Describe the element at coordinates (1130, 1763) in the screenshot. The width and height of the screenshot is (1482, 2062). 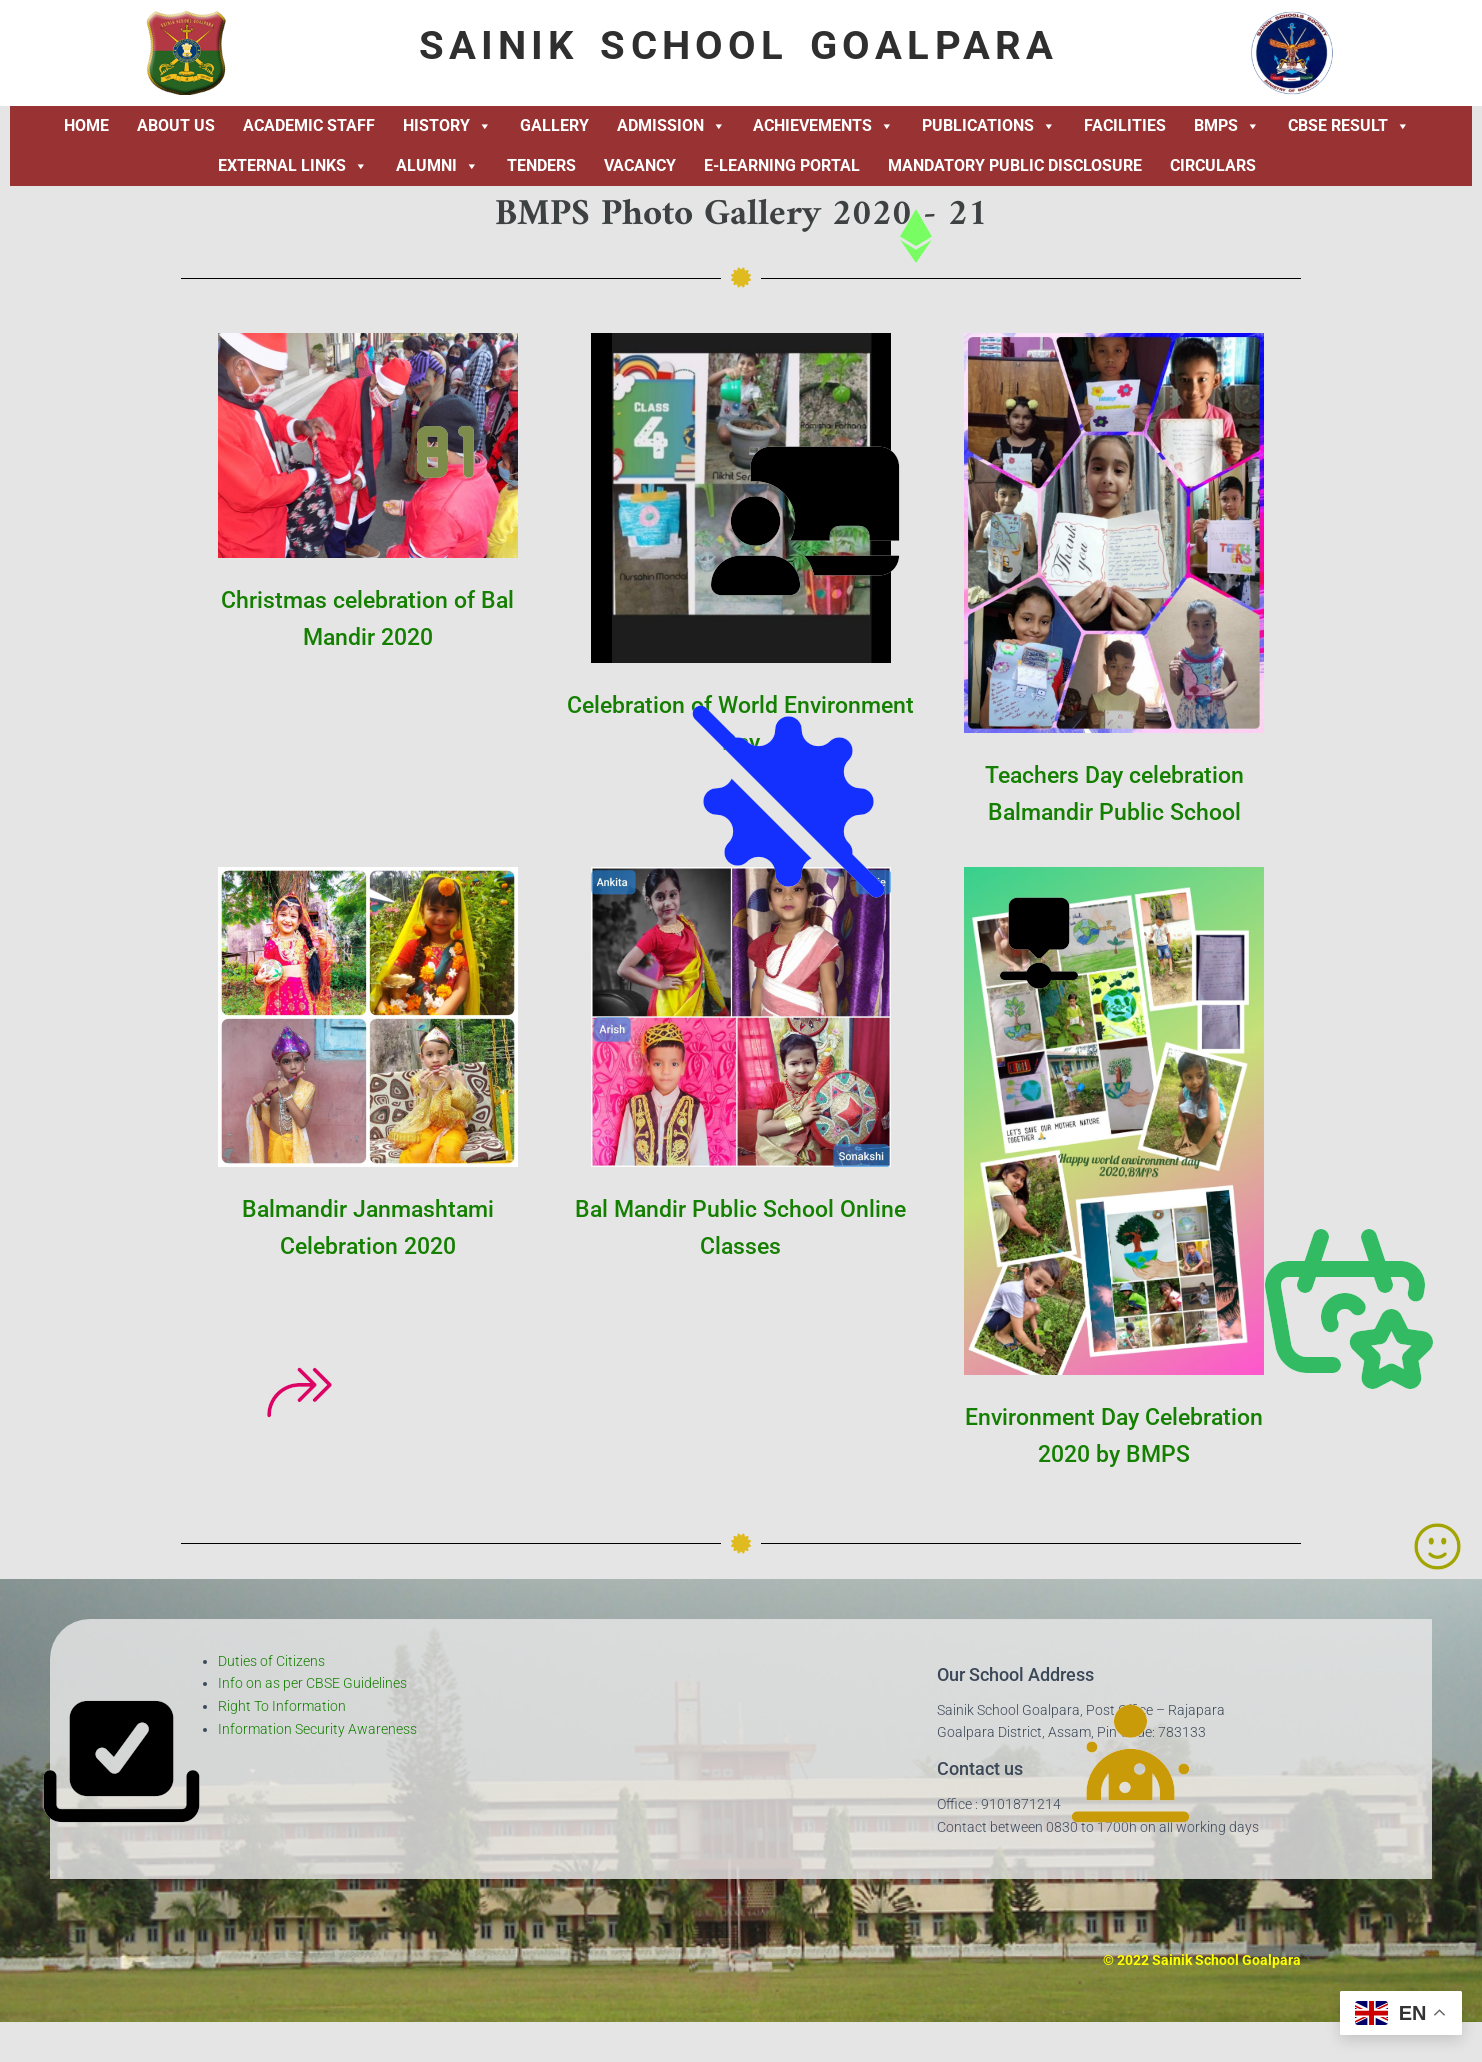
I see `view medical diagnoses or health records` at that location.